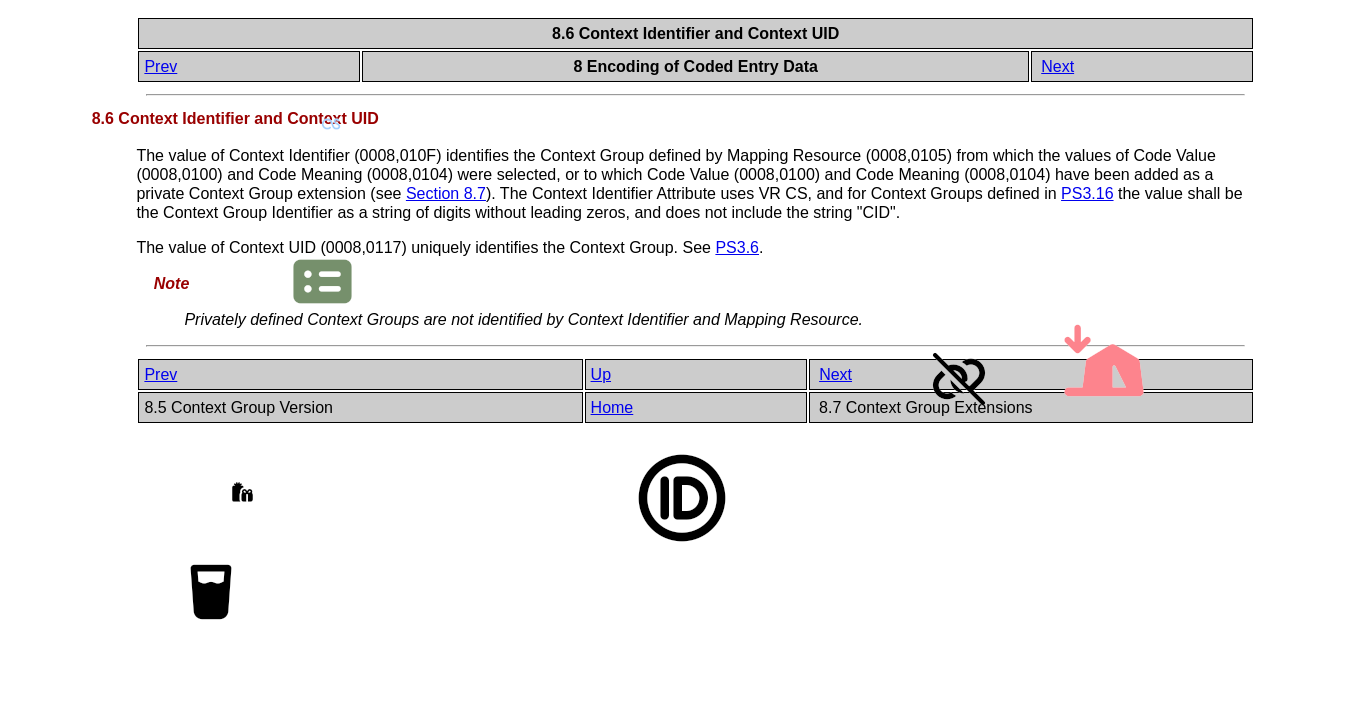 The image size is (1364, 720). I want to click on track your water intake, so click(211, 592).